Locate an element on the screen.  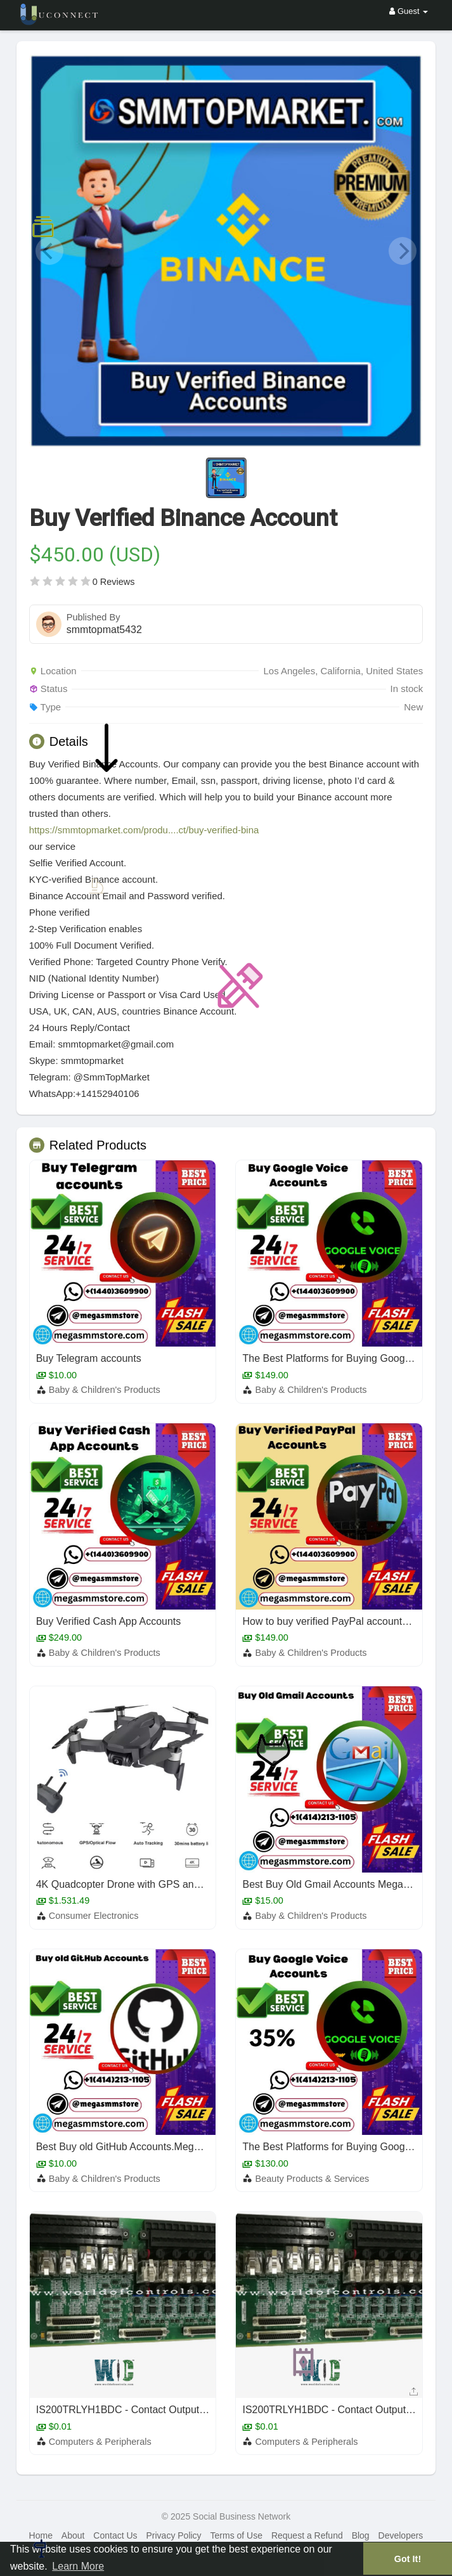
navigate to previous section is located at coordinates (39, 2548).